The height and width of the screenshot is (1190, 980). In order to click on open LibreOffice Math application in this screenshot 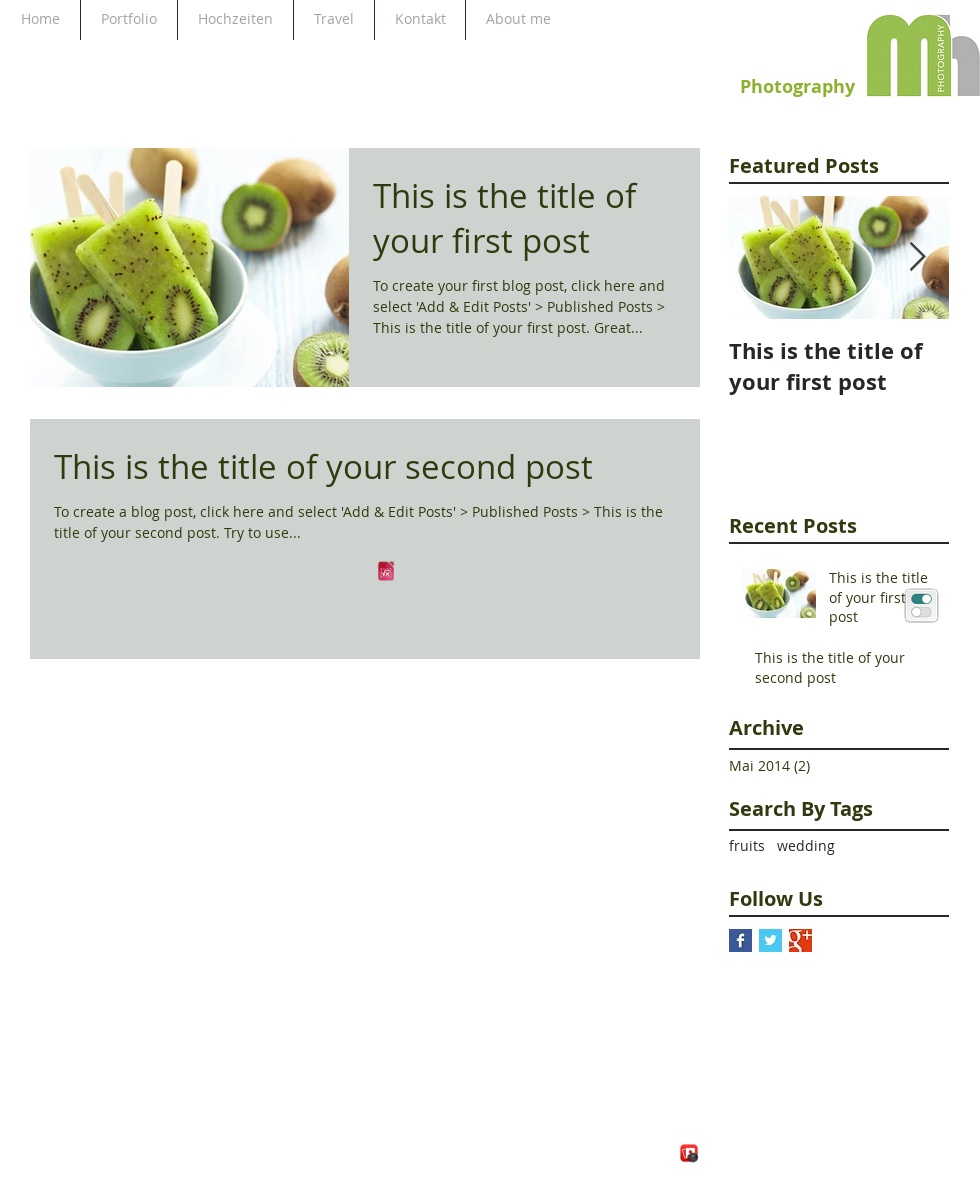, I will do `click(386, 571)`.